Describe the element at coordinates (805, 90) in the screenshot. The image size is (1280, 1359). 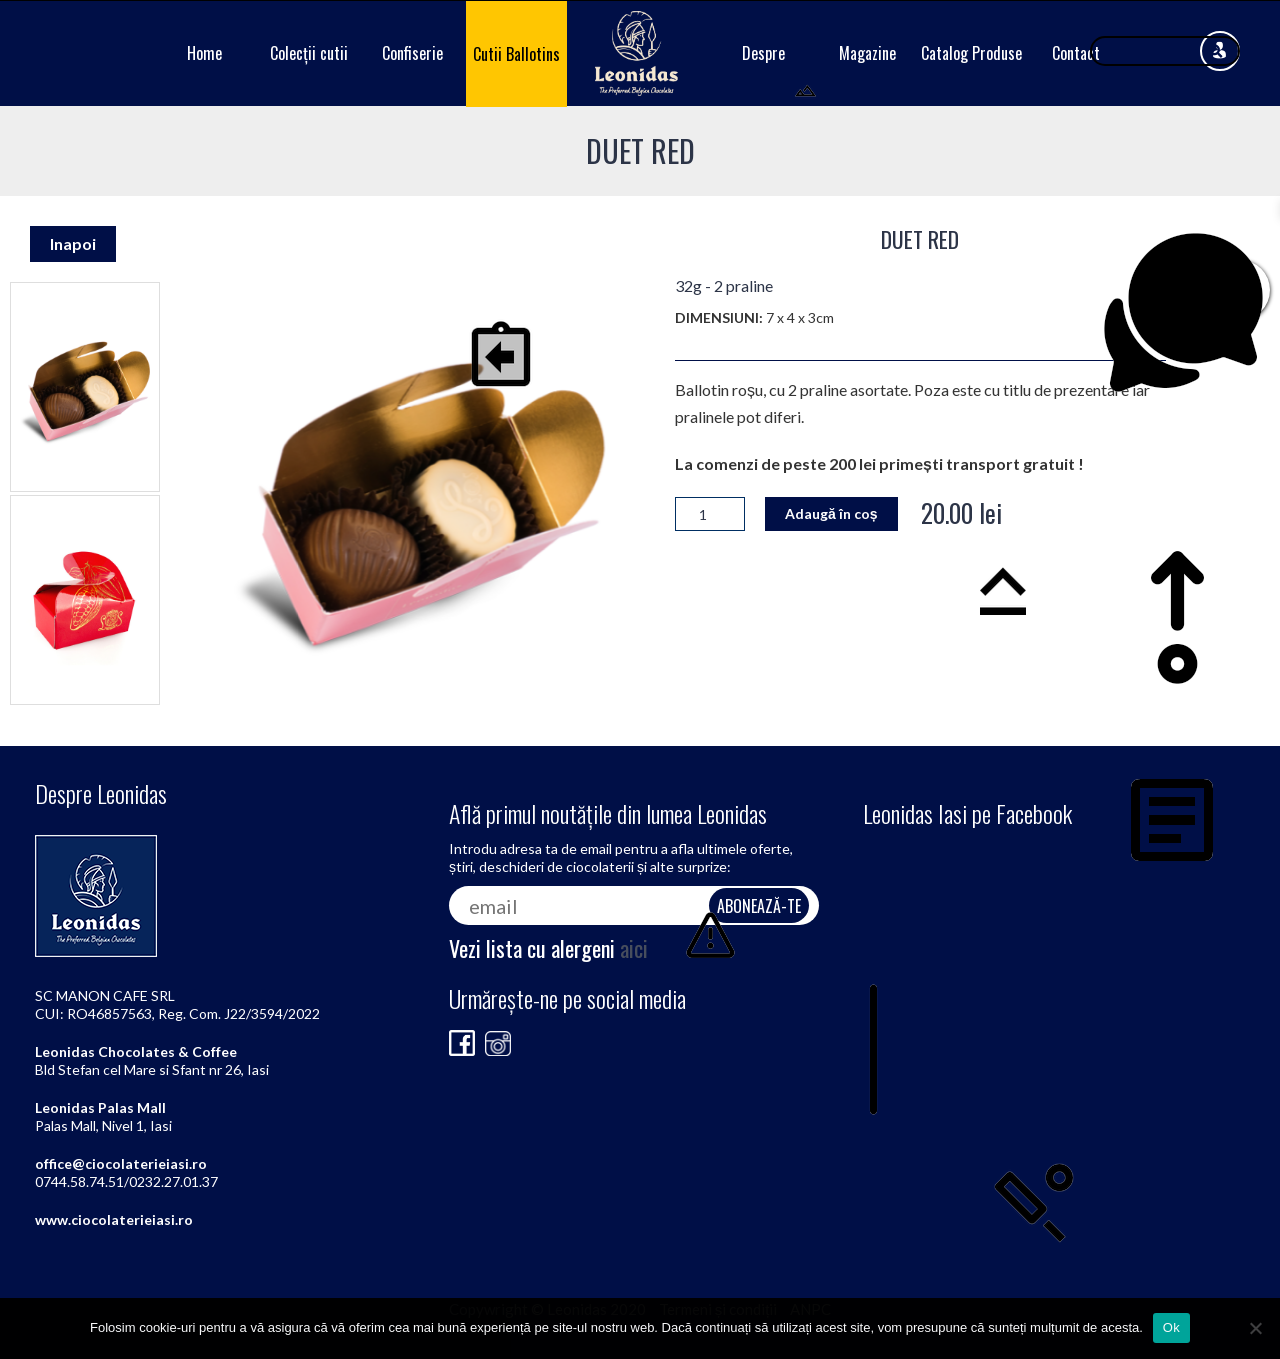
I see `view landscape orientation photos` at that location.